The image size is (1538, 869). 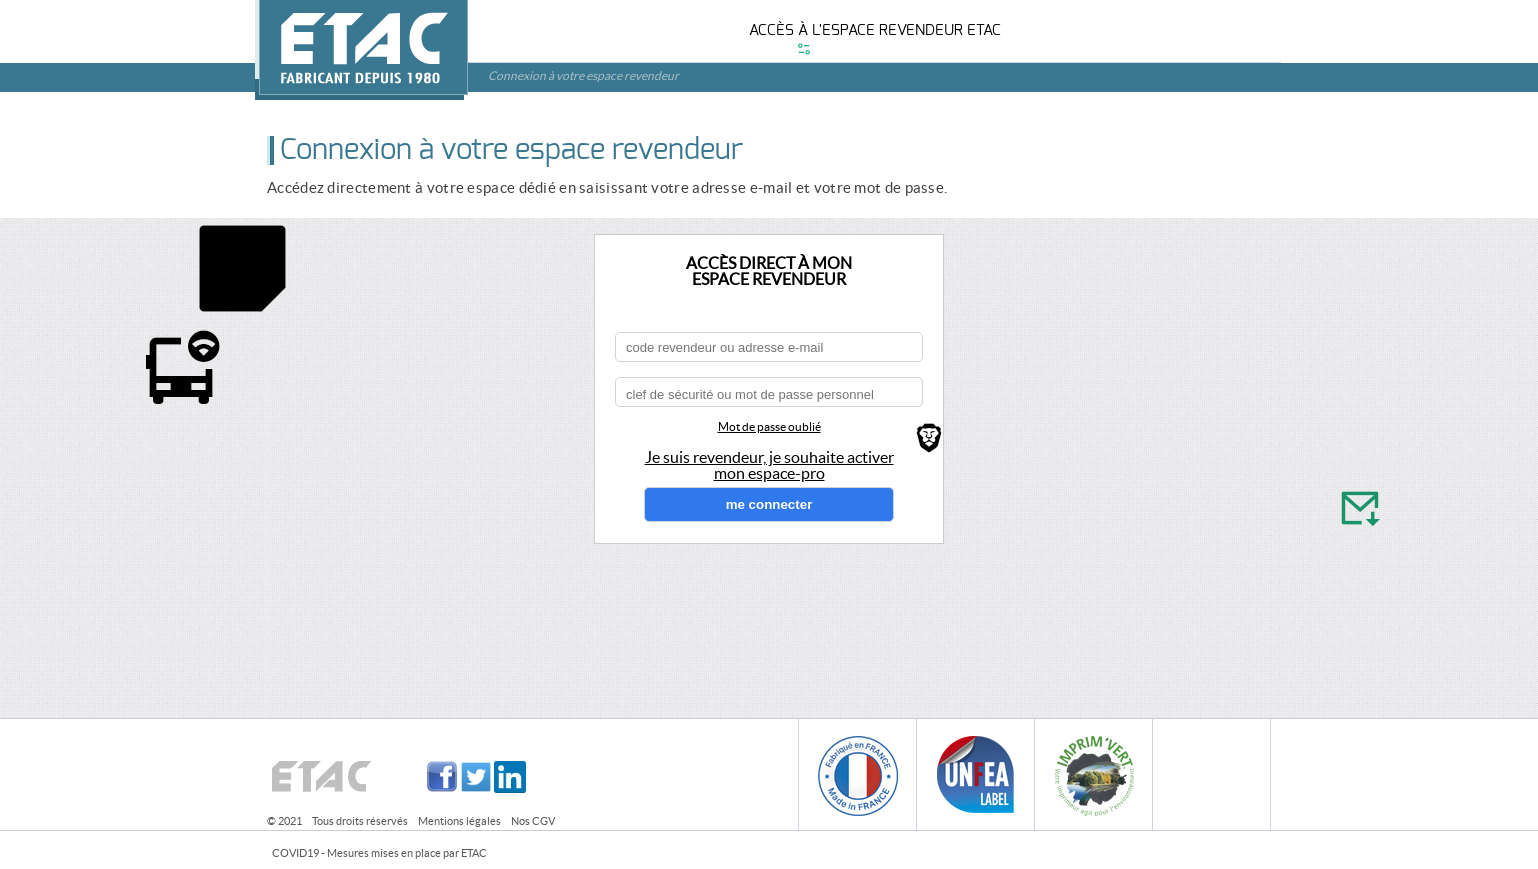 What do you see at coordinates (804, 49) in the screenshot?
I see `adjust audio equalizer settings` at bounding box center [804, 49].